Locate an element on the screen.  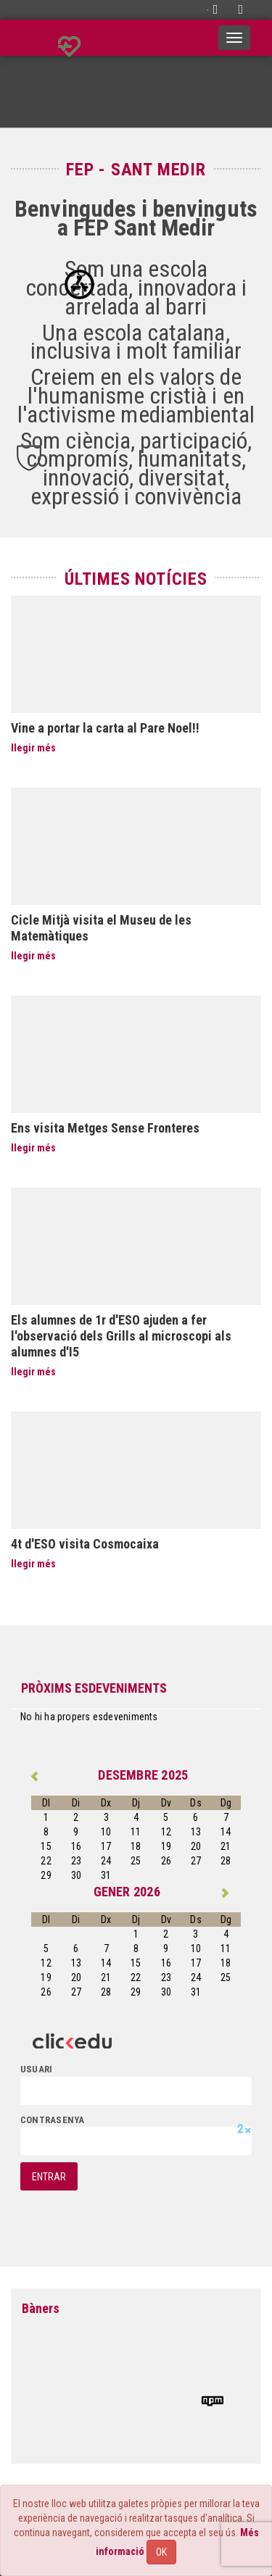
view health or fitness metrics is located at coordinates (69, 45).